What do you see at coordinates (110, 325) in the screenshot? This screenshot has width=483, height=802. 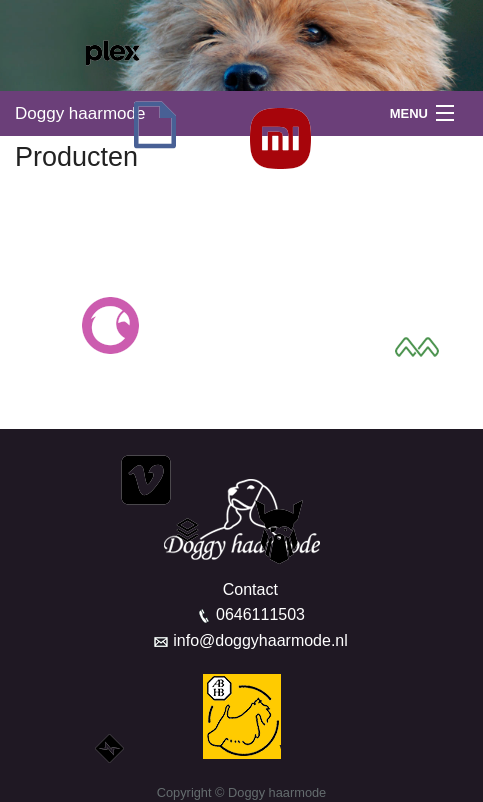 I see `eagle app logo` at bounding box center [110, 325].